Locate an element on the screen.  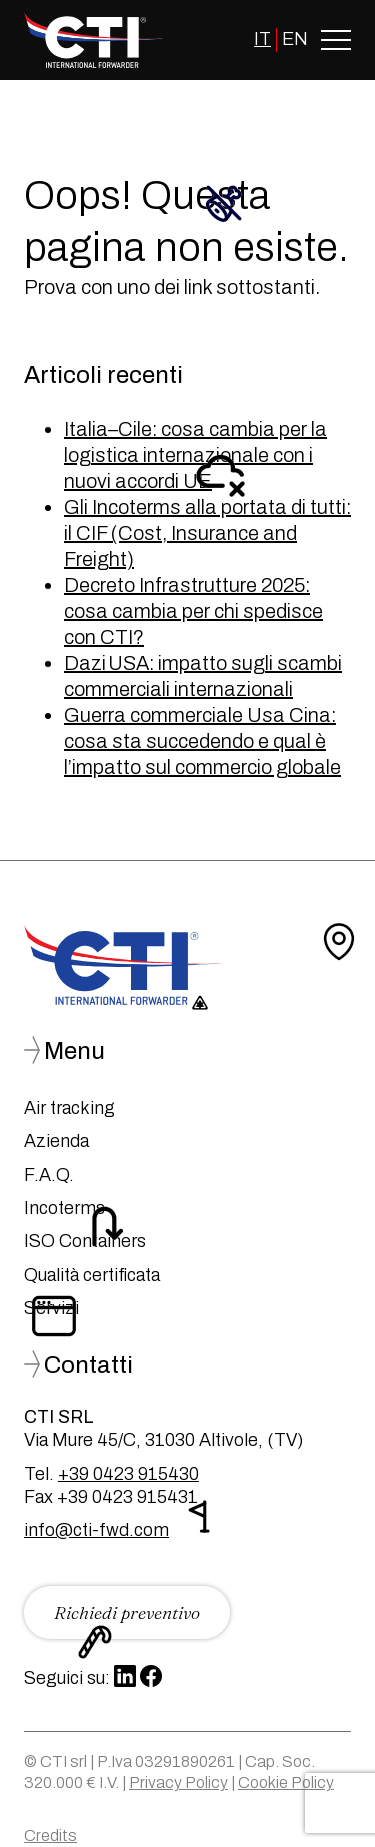
view or set a location on the map is located at coordinates (339, 941).